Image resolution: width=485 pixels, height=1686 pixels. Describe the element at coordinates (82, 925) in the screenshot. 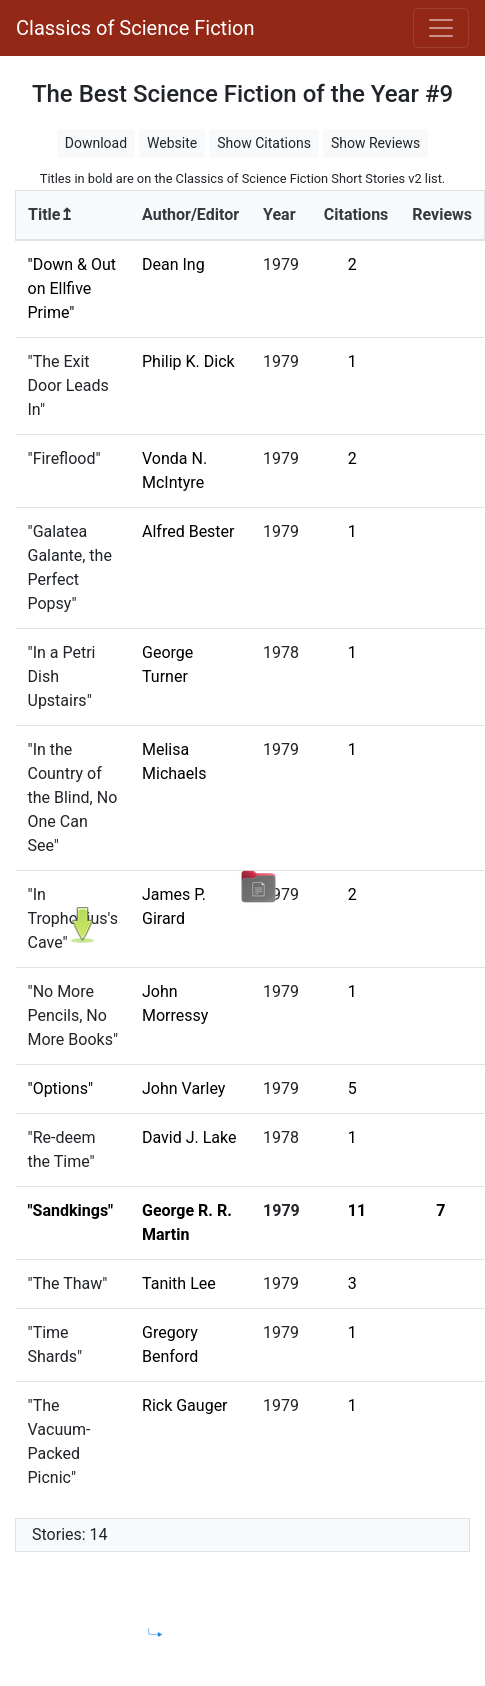

I see `save the current file or document` at that location.